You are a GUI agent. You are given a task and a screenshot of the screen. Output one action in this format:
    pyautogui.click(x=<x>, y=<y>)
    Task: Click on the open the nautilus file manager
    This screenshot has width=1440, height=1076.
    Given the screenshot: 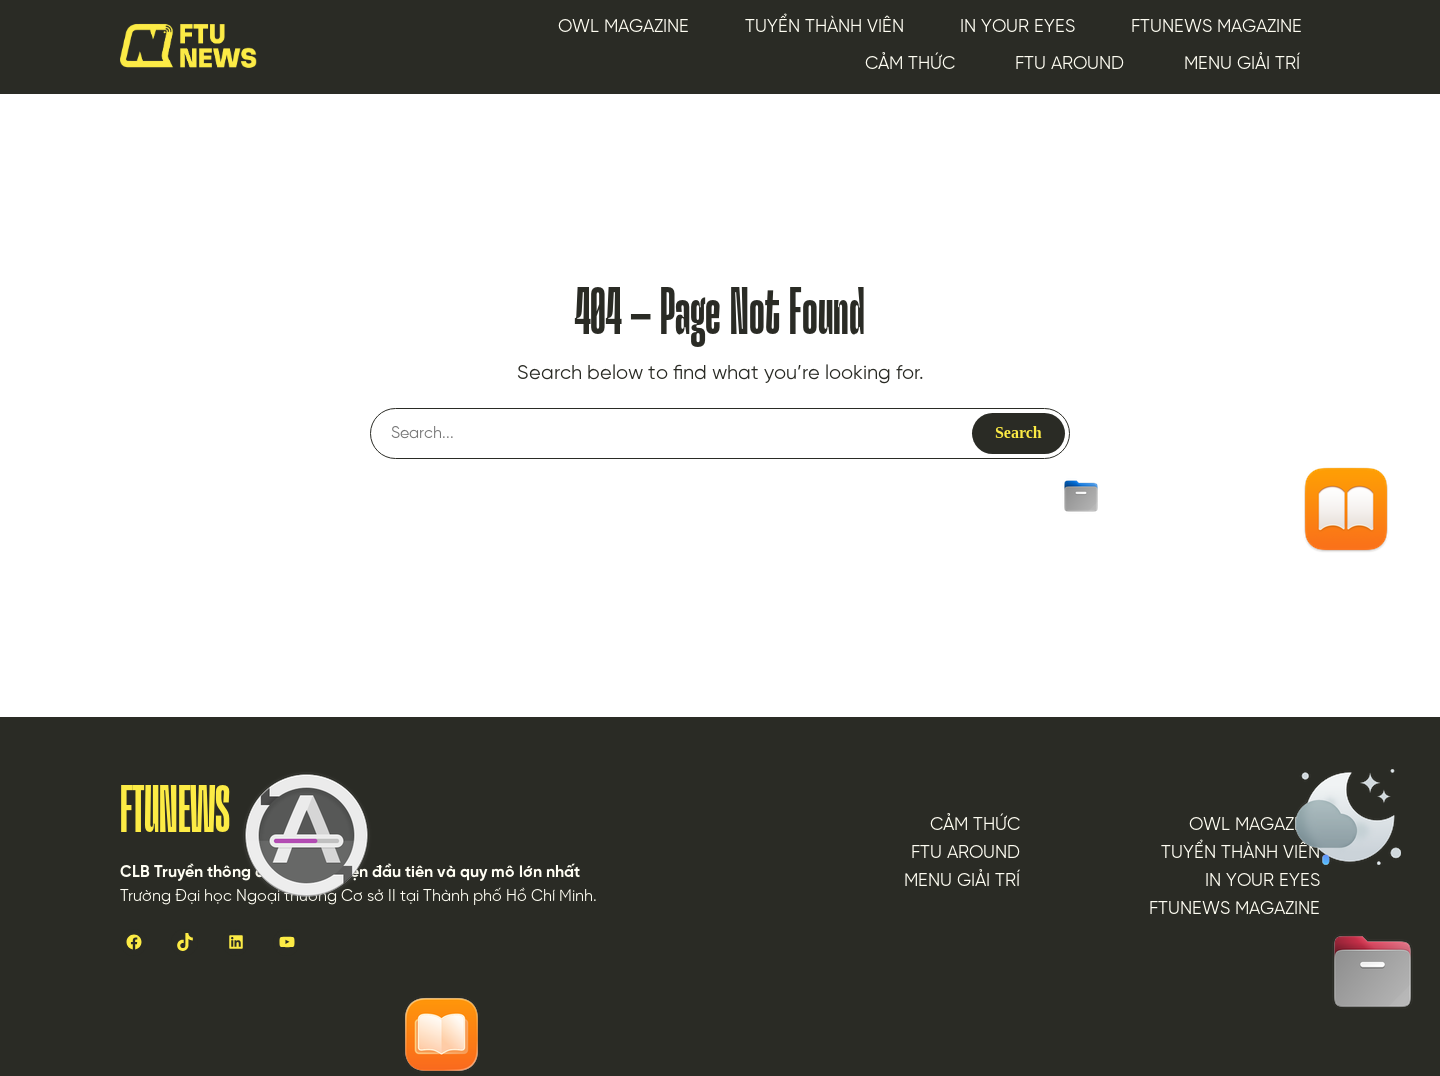 What is the action you would take?
    pyautogui.click(x=1081, y=496)
    